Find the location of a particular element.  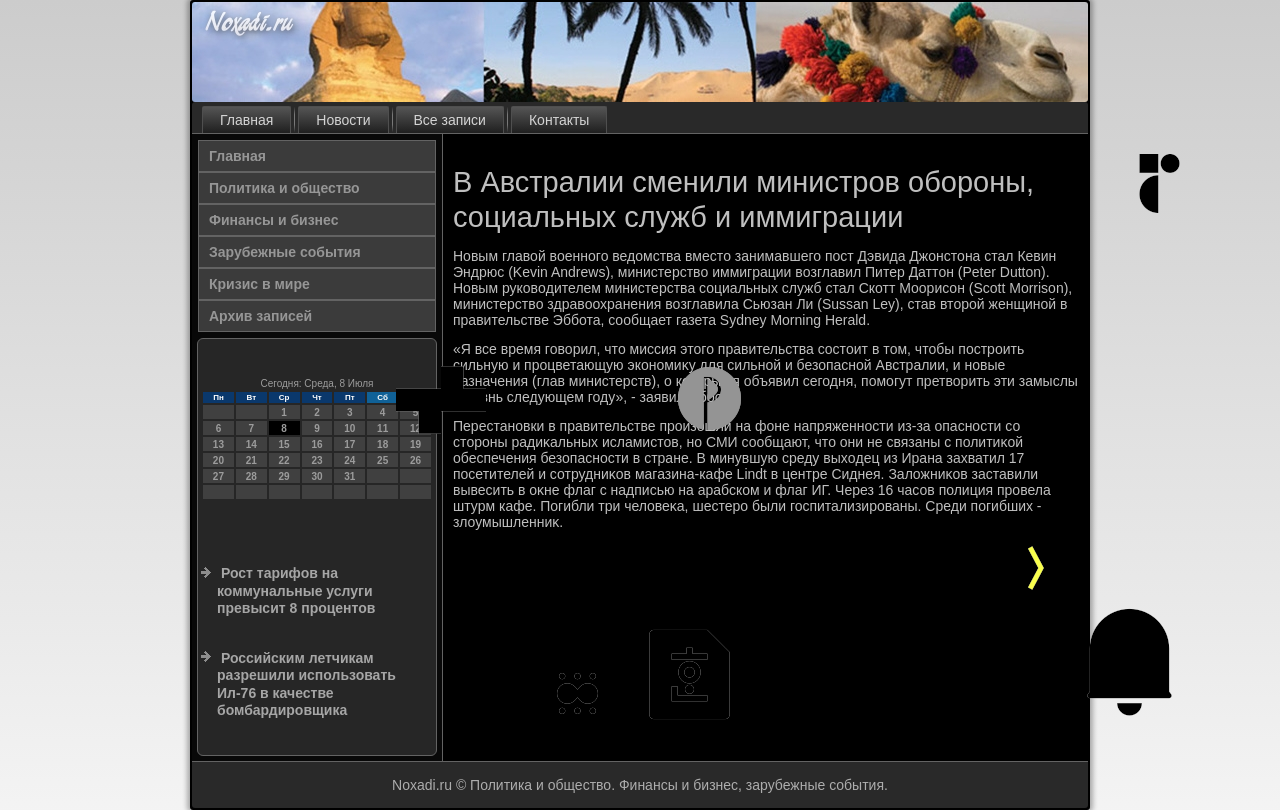

view notifications is located at coordinates (1129, 658).